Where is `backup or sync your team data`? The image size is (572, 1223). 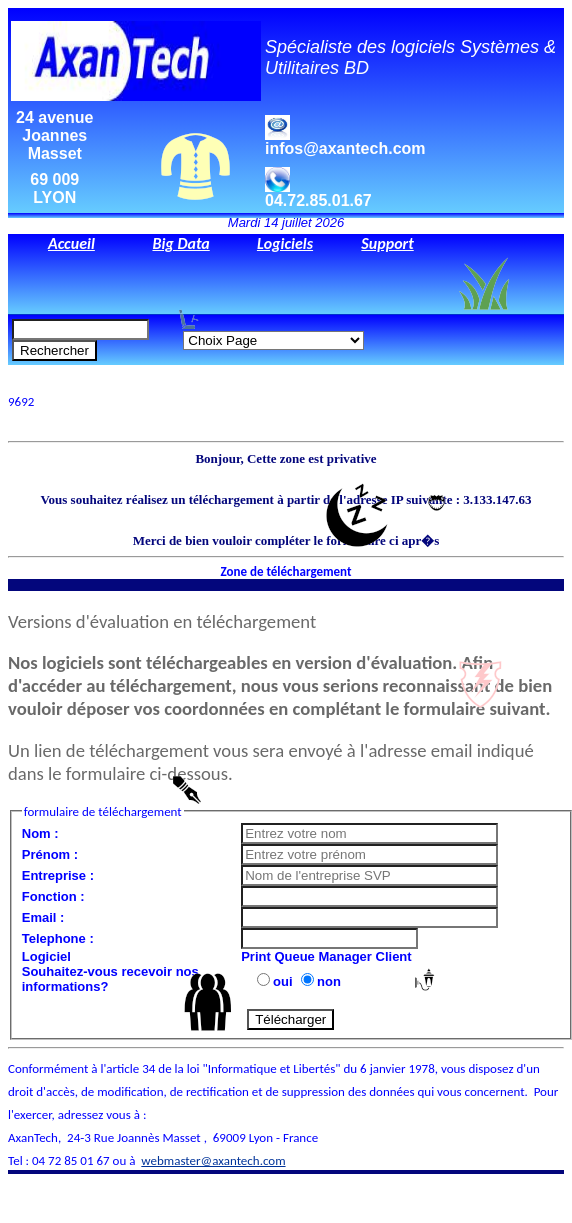 backup or sync your team data is located at coordinates (208, 1002).